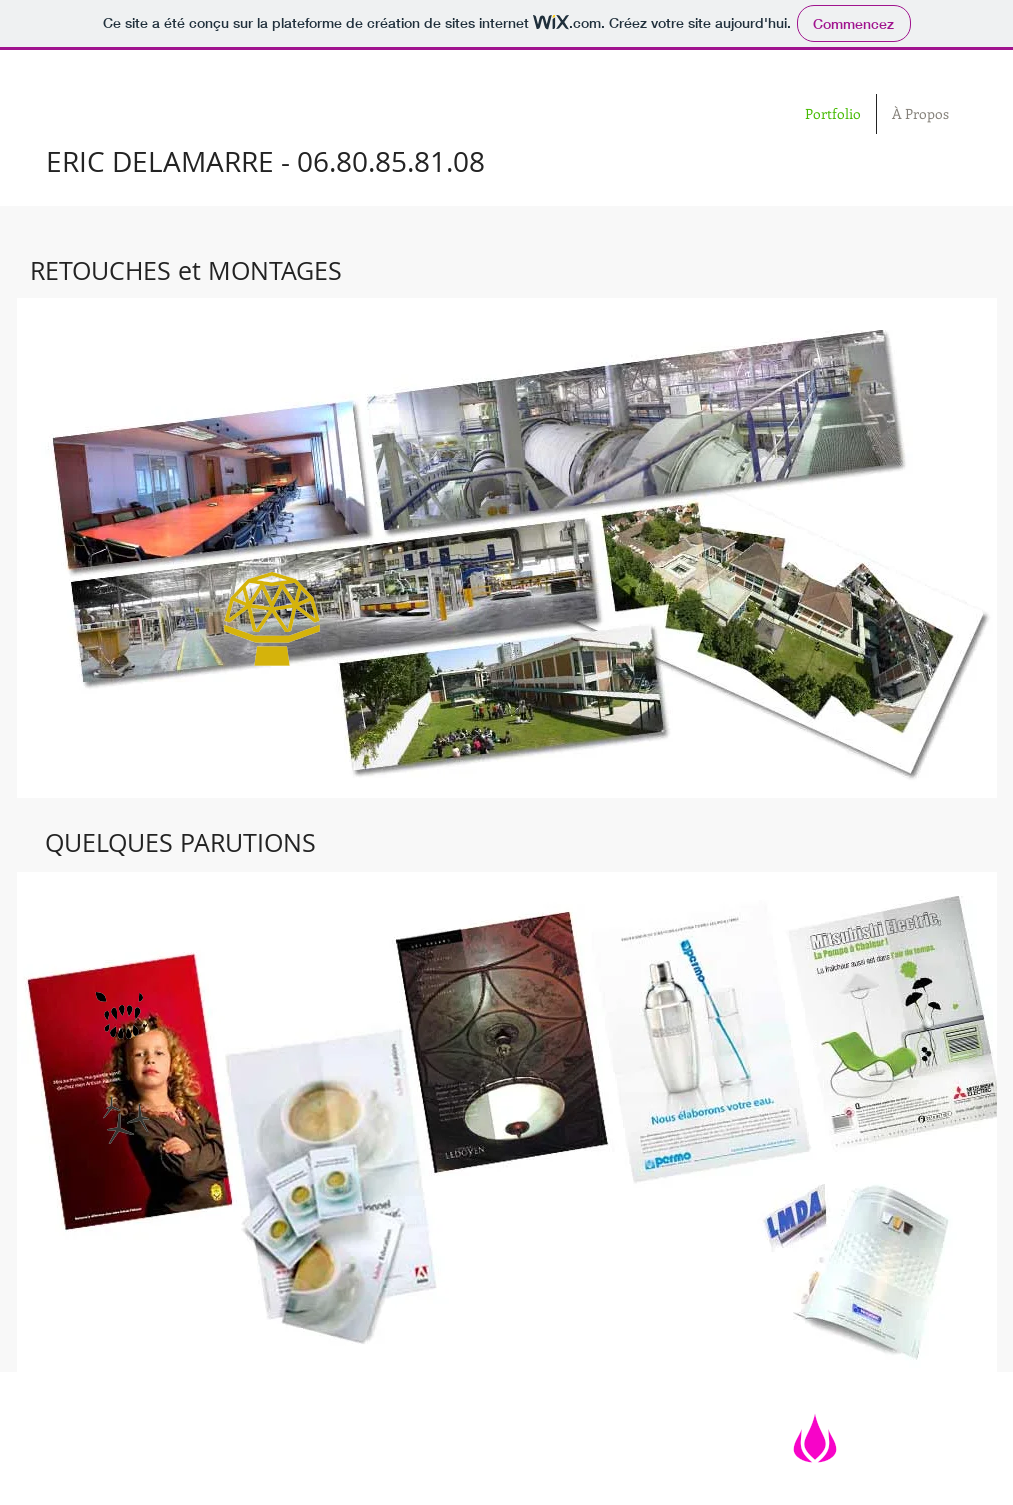 The width and height of the screenshot is (1013, 1505). Describe the element at coordinates (815, 1438) in the screenshot. I see `indicates trending or hot content` at that location.